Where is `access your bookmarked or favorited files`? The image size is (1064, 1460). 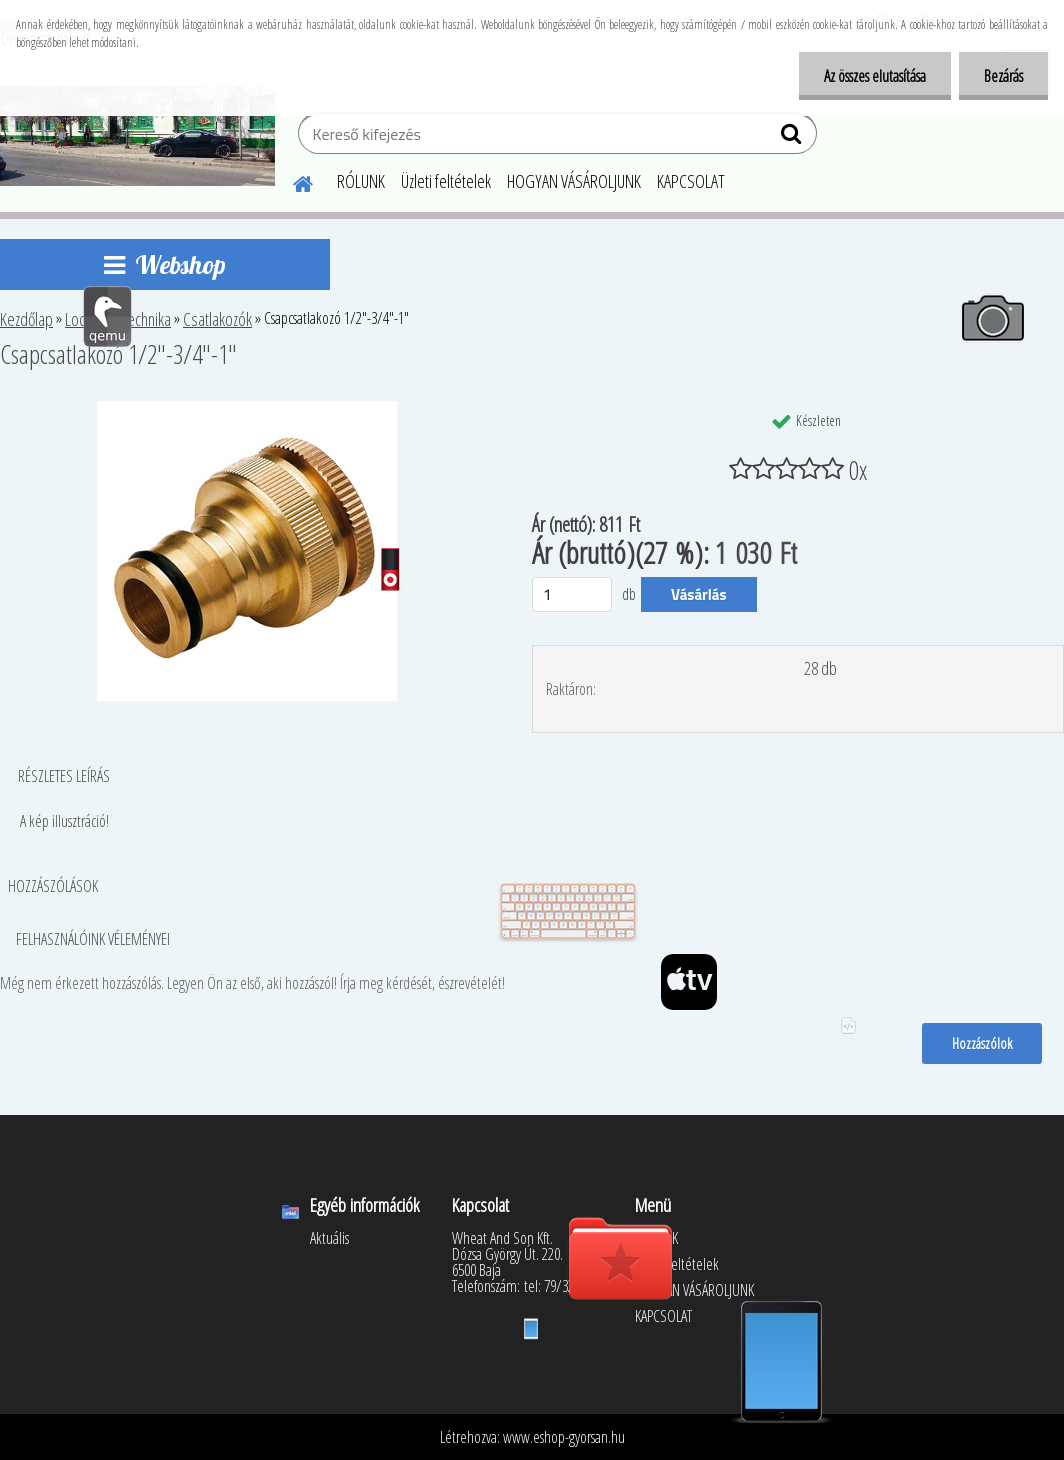 access your bookmarked or favorited files is located at coordinates (620, 1258).